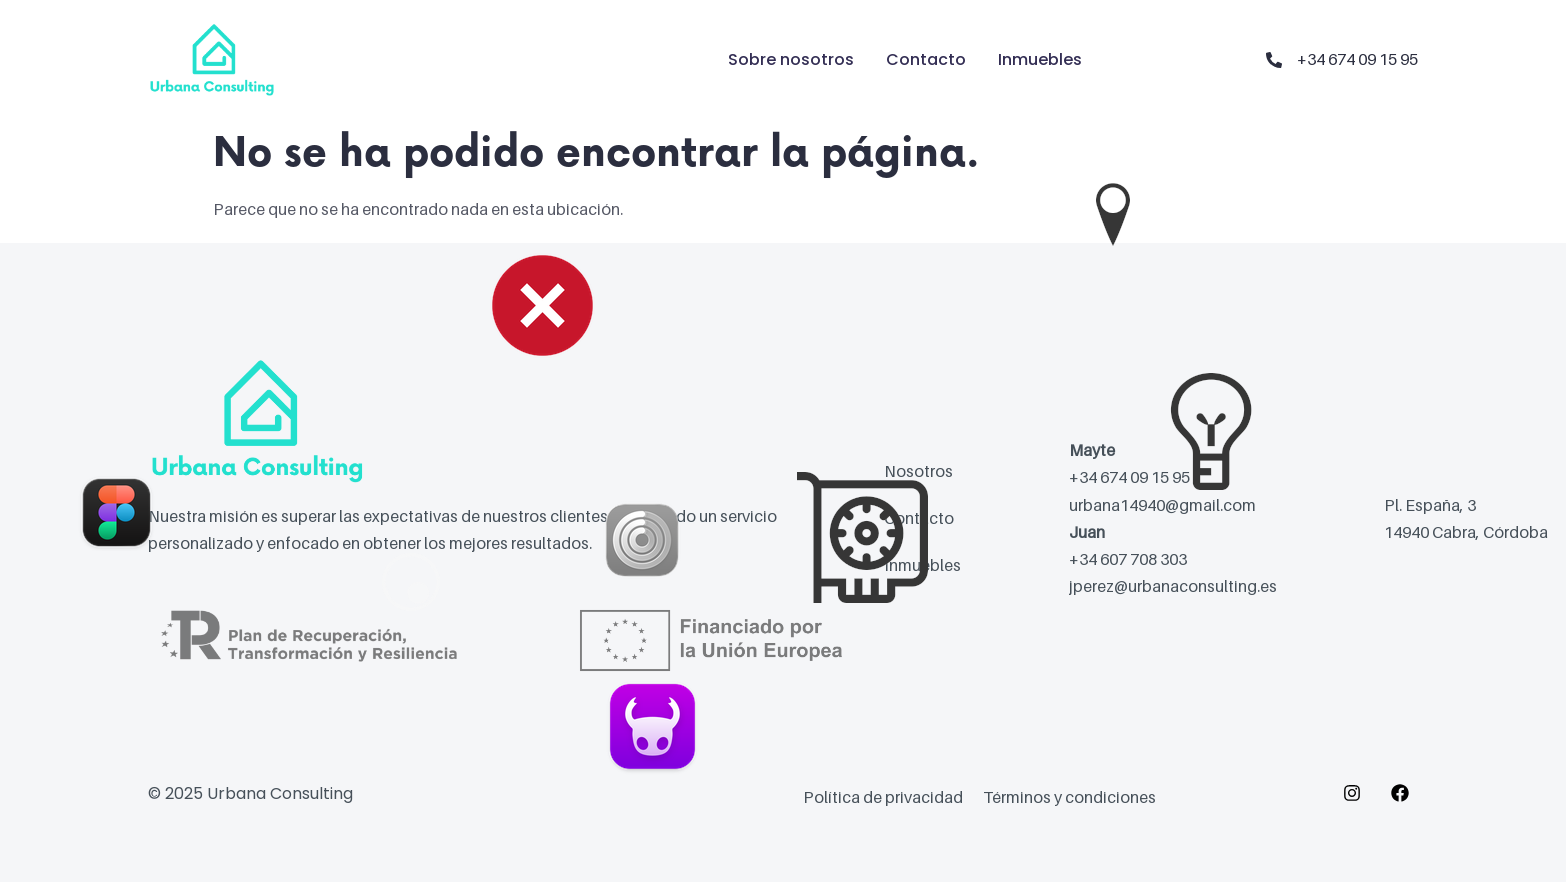 The image size is (1566, 882). I want to click on open the Fitness app, so click(642, 540).